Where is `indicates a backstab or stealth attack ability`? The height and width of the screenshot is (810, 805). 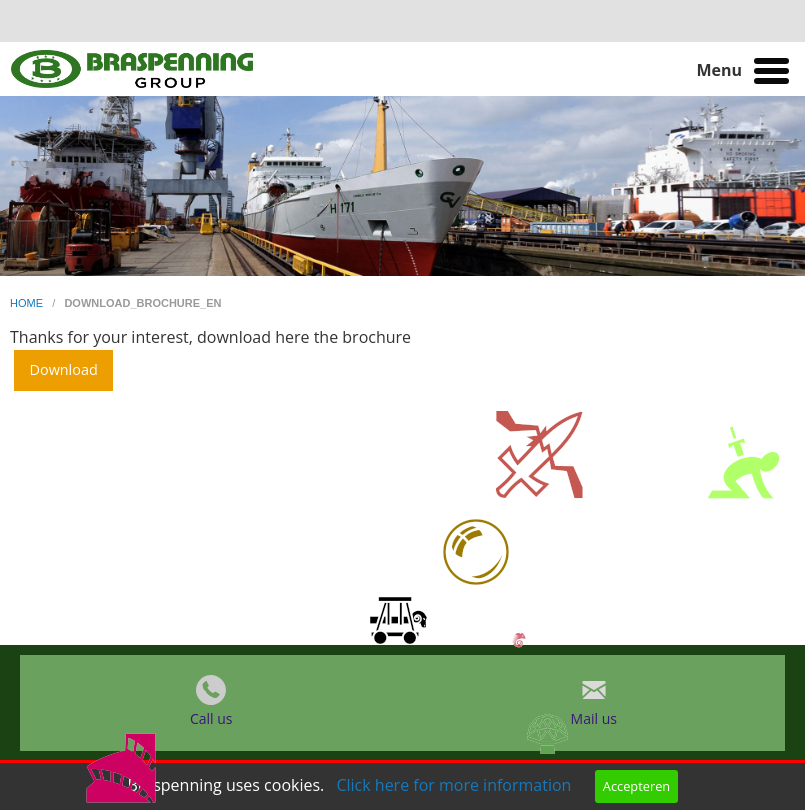 indicates a backstab or stealth attack ability is located at coordinates (744, 462).